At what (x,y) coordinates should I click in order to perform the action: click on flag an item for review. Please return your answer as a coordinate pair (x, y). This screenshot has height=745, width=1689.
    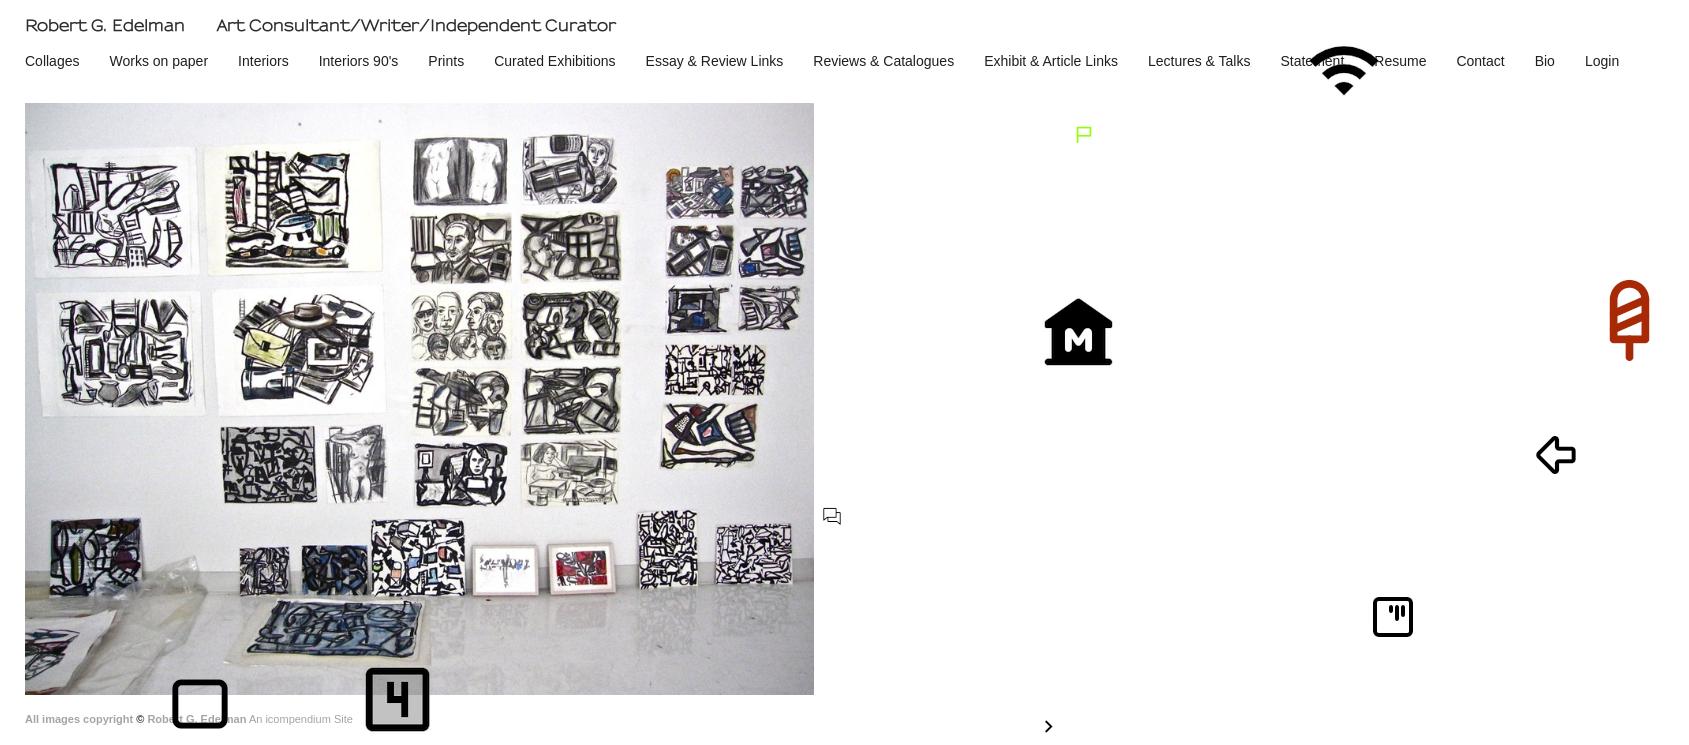
    Looking at the image, I should click on (1084, 134).